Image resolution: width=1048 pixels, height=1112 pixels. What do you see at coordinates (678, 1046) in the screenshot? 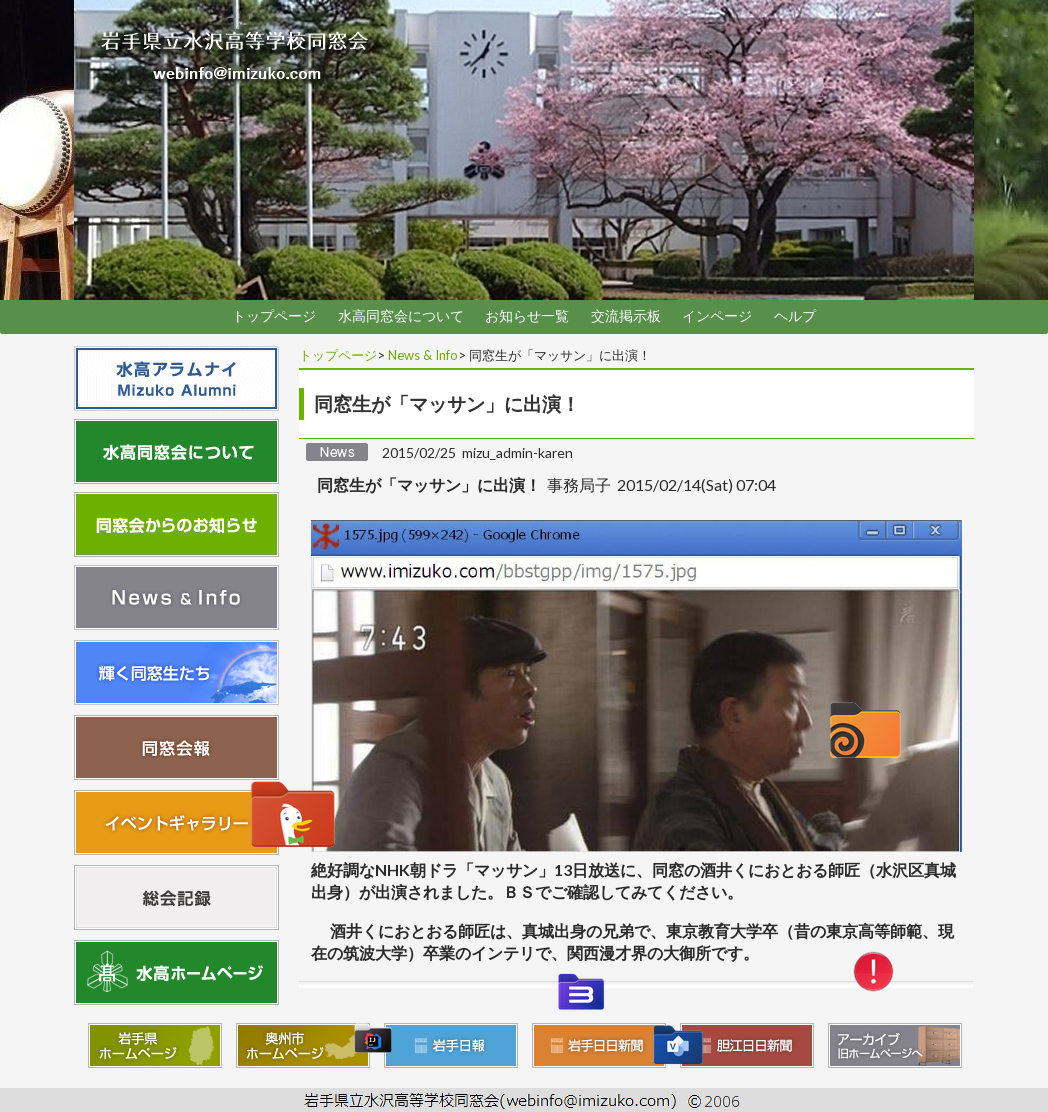
I see `open folder containing microsoft visio files` at bounding box center [678, 1046].